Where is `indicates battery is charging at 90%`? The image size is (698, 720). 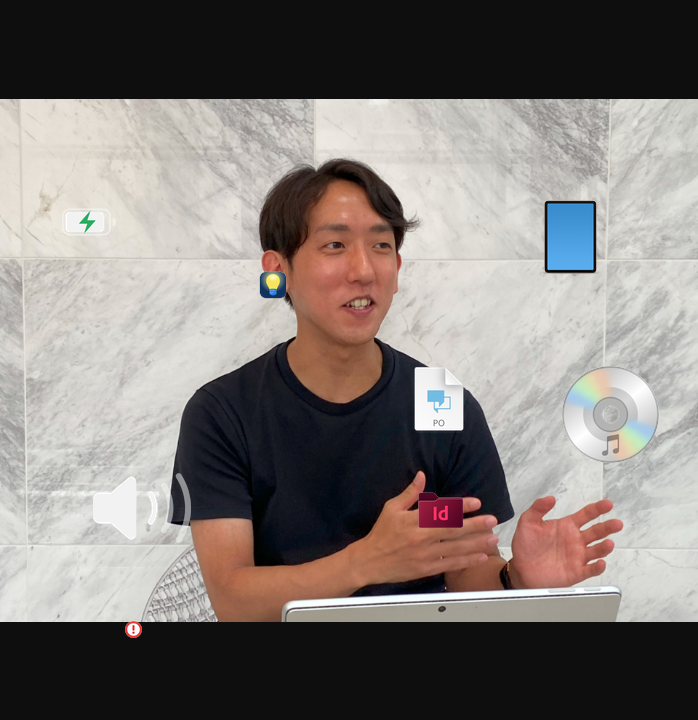 indicates battery is charging at 90% is located at coordinates (89, 222).